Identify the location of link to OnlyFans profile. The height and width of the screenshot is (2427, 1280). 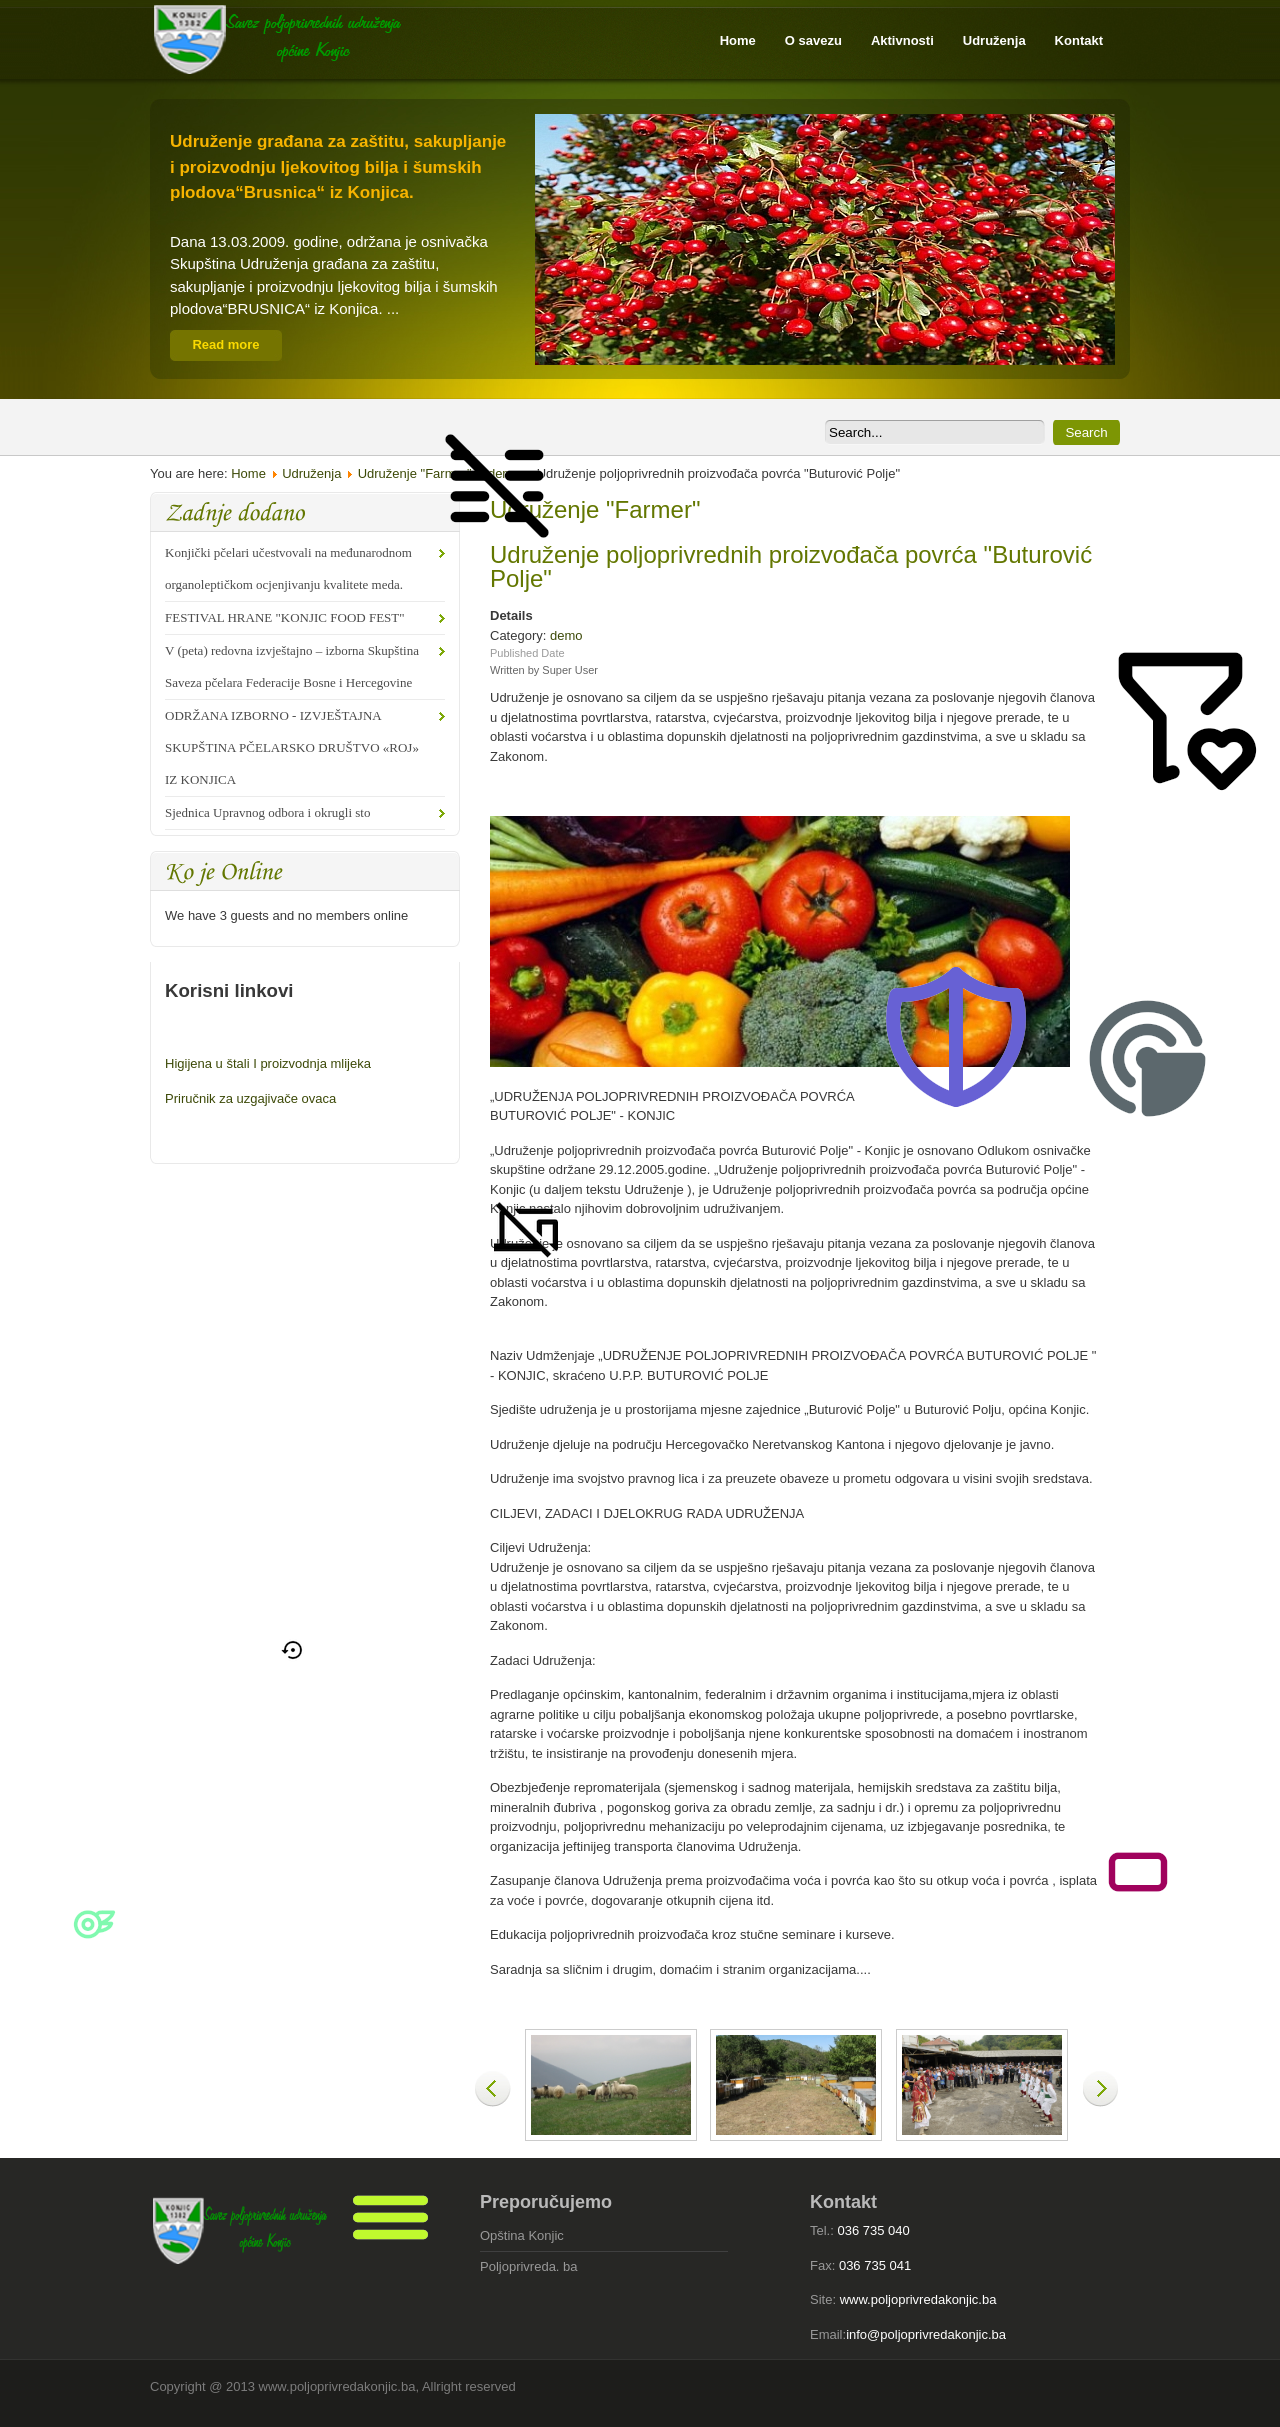
(94, 1923).